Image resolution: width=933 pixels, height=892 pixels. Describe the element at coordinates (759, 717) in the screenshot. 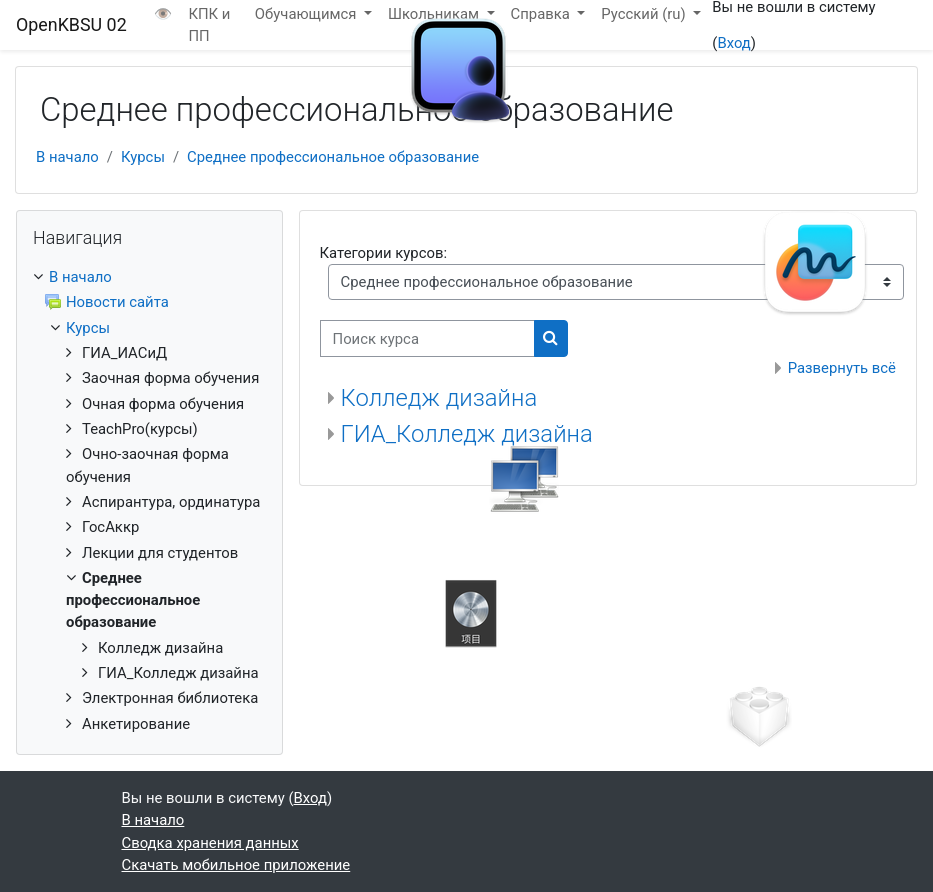

I see `kernel extension file for macOS system` at that location.